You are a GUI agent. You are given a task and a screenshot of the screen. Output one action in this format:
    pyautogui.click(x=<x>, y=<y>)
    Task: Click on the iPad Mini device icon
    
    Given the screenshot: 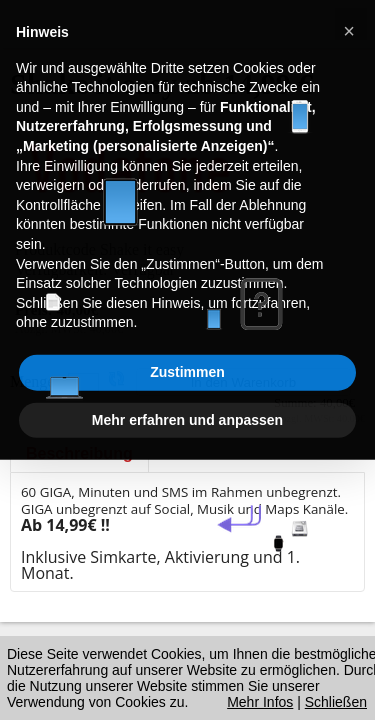 What is the action you would take?
    pyautogui.click(x=214, y=317)
    